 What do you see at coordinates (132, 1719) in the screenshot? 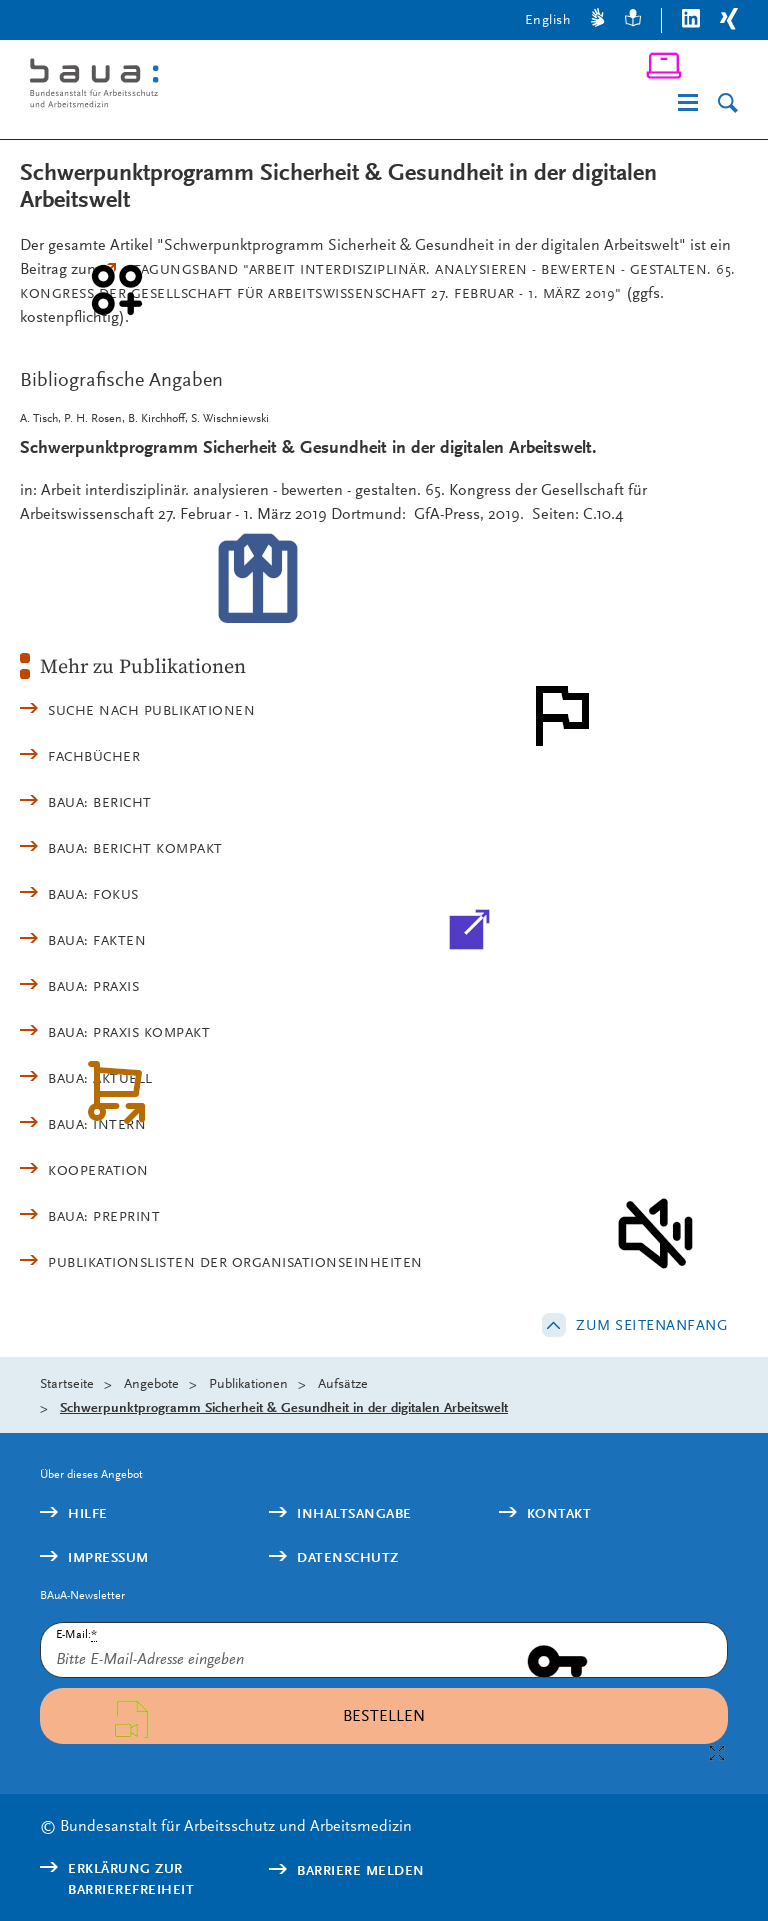
I see `access a video file` at bounding box center [132, 1719].